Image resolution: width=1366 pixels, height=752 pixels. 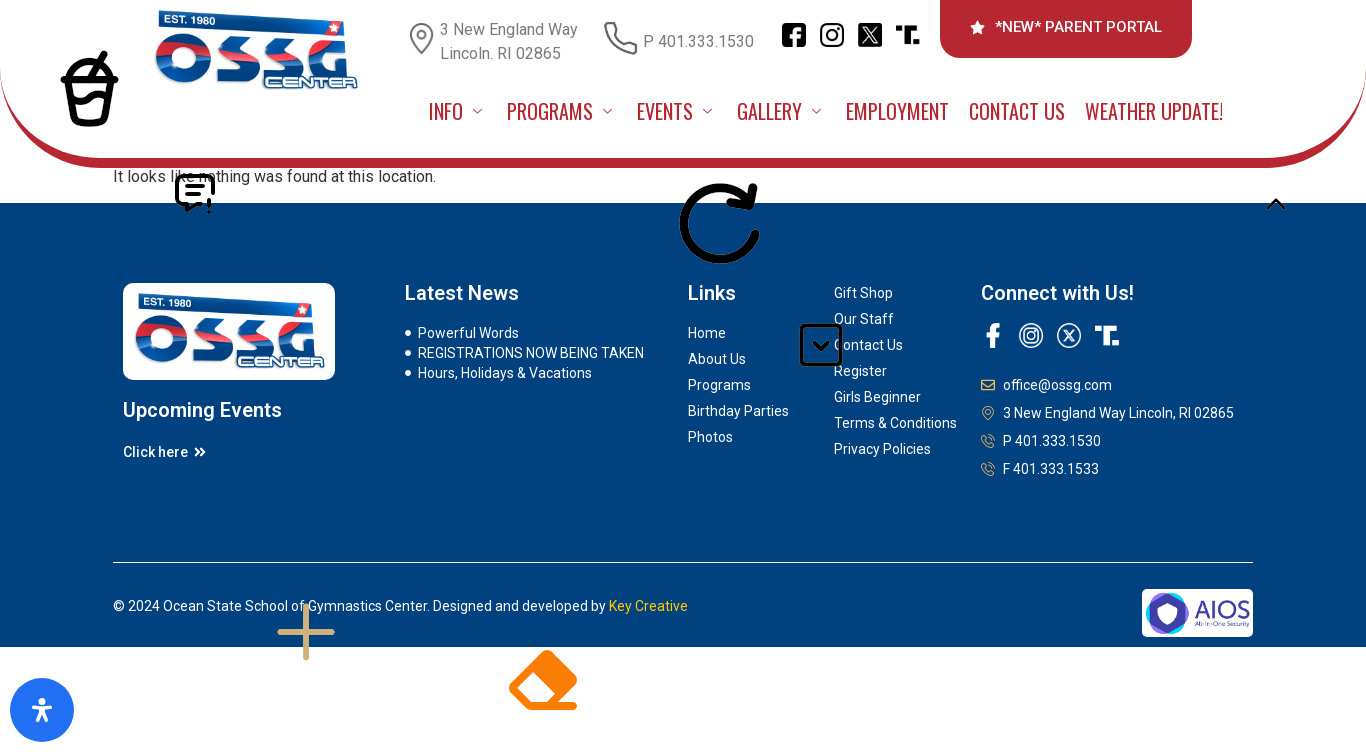 I want to click on refresh or reload the current page, so click(x=719, y=223).